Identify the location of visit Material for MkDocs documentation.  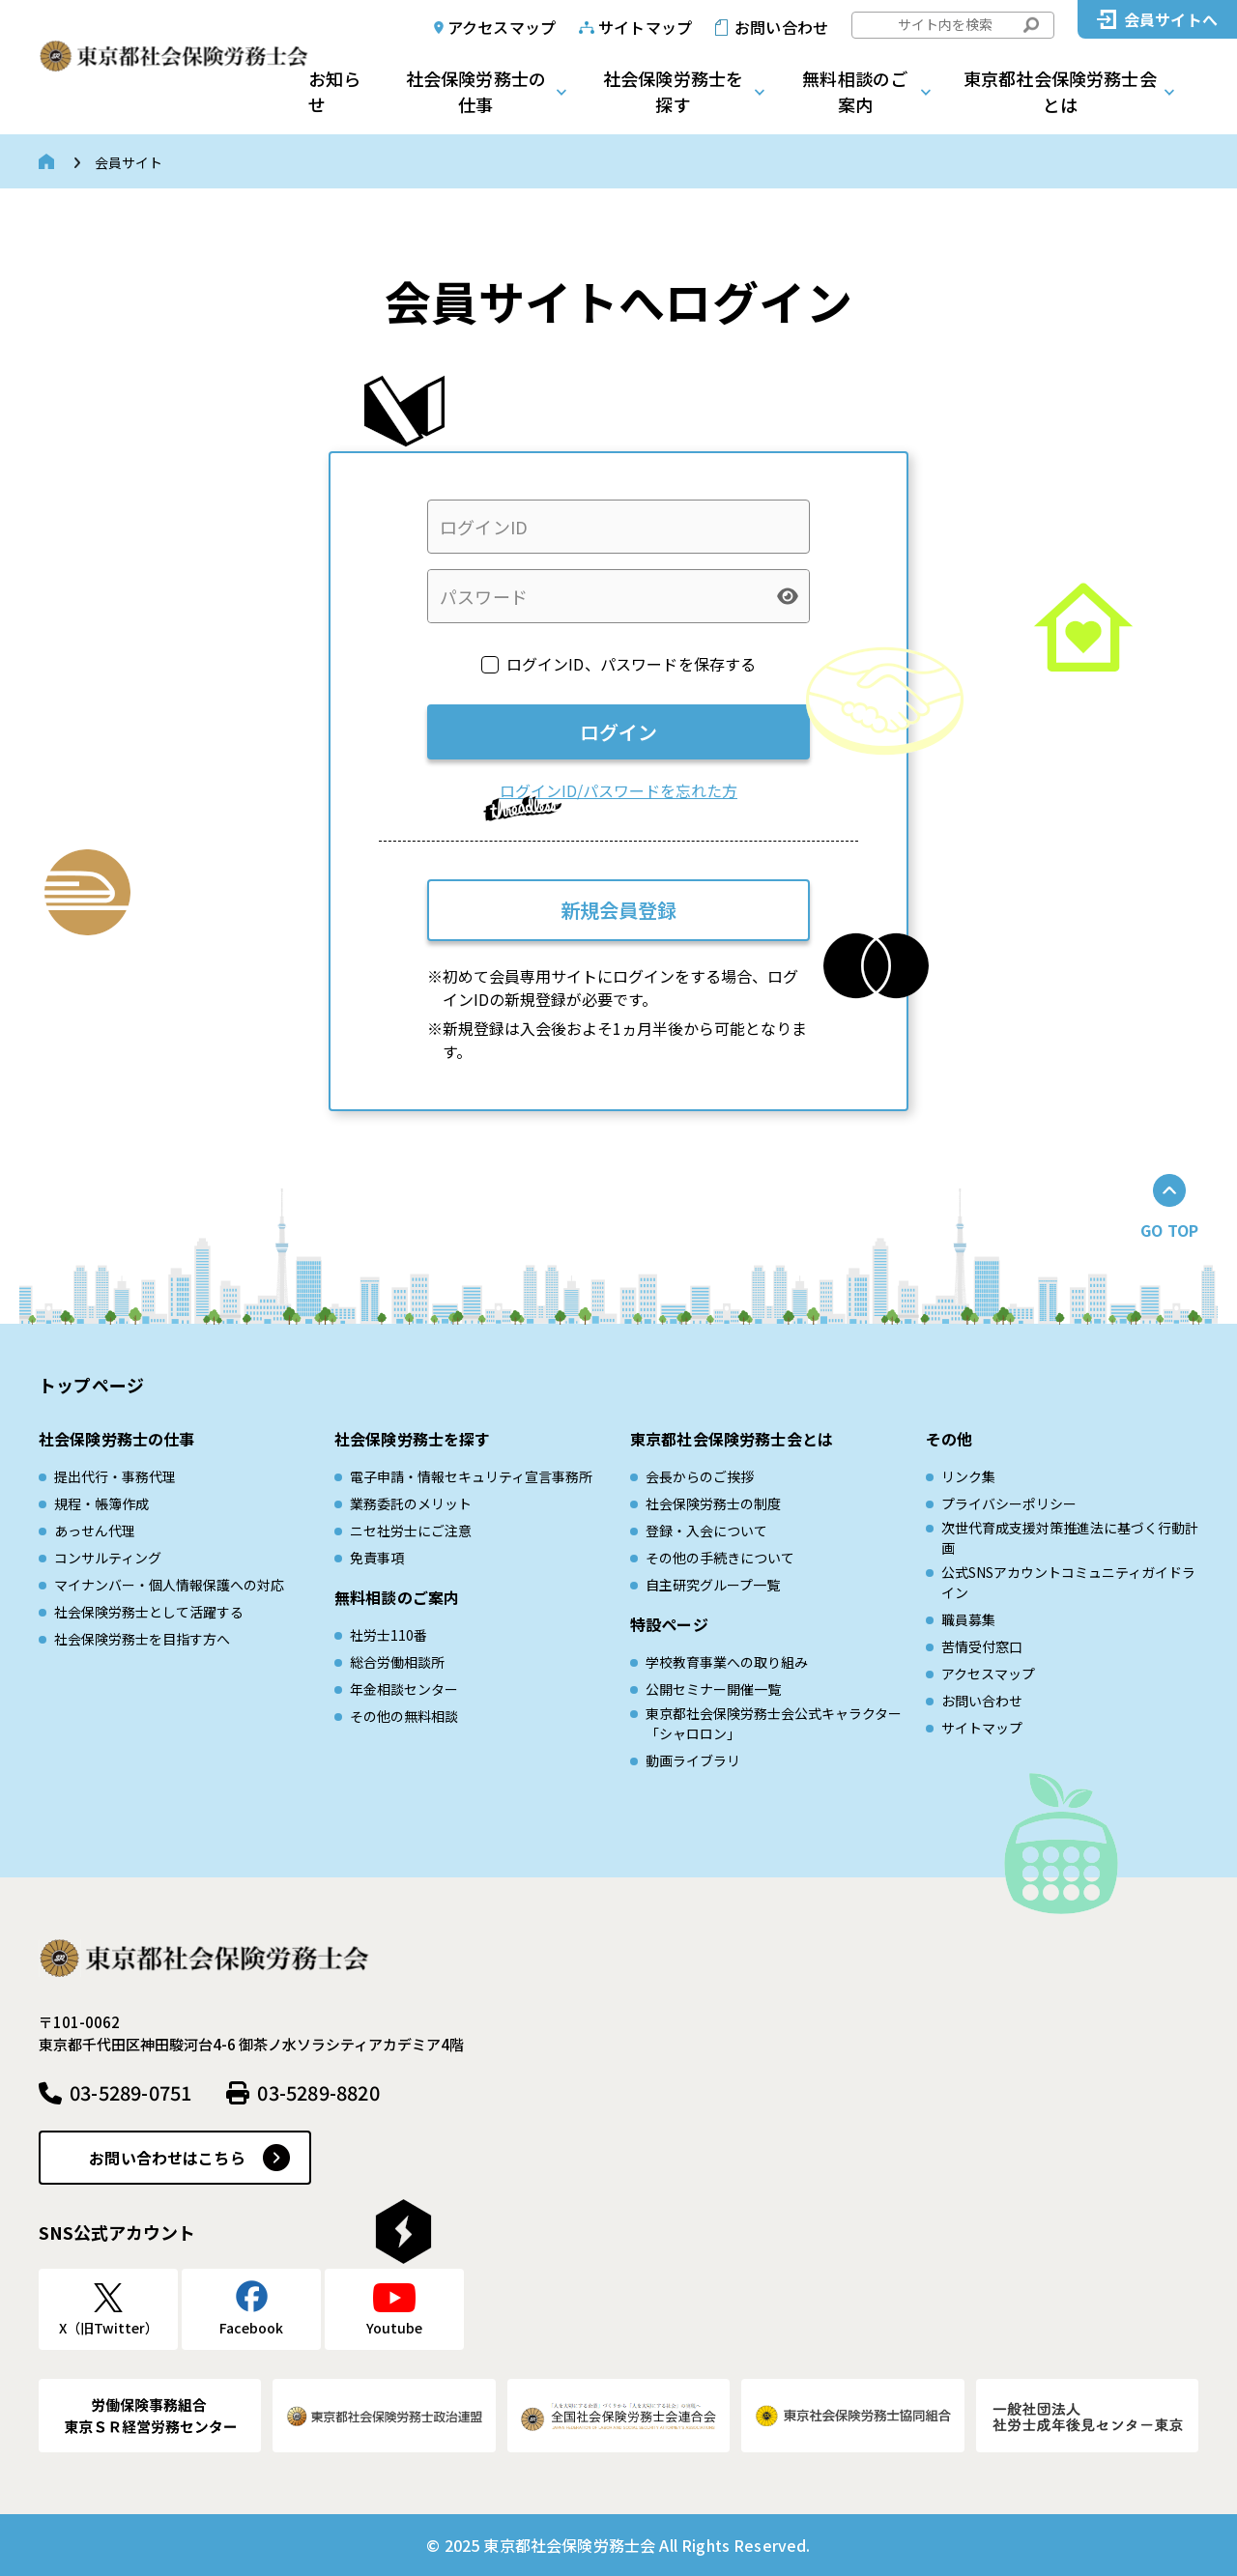
(404, 411).